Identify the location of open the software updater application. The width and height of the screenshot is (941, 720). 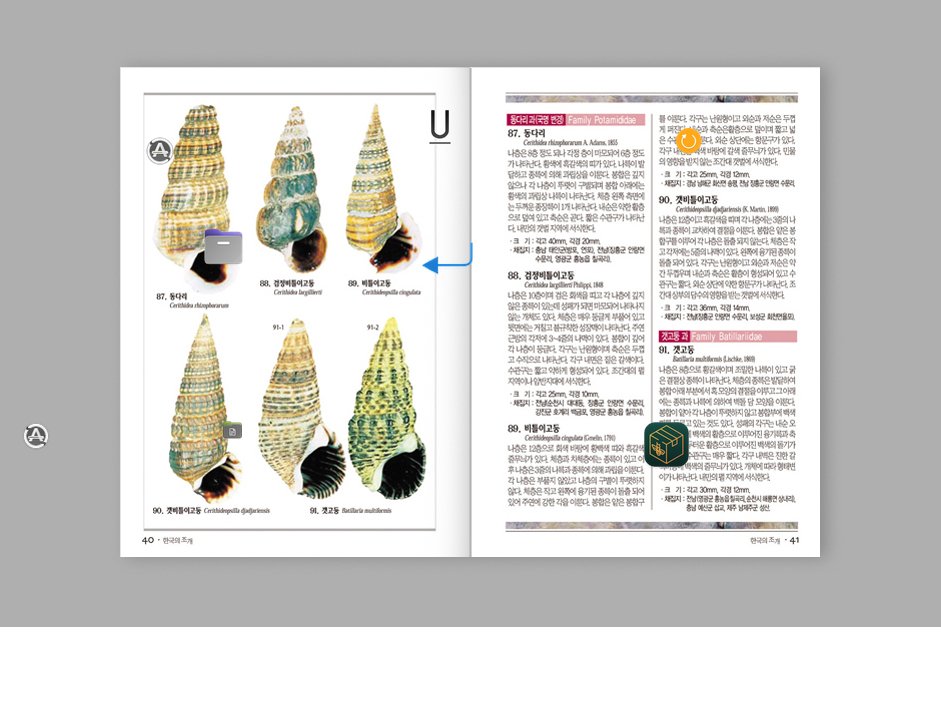
(160, 151).